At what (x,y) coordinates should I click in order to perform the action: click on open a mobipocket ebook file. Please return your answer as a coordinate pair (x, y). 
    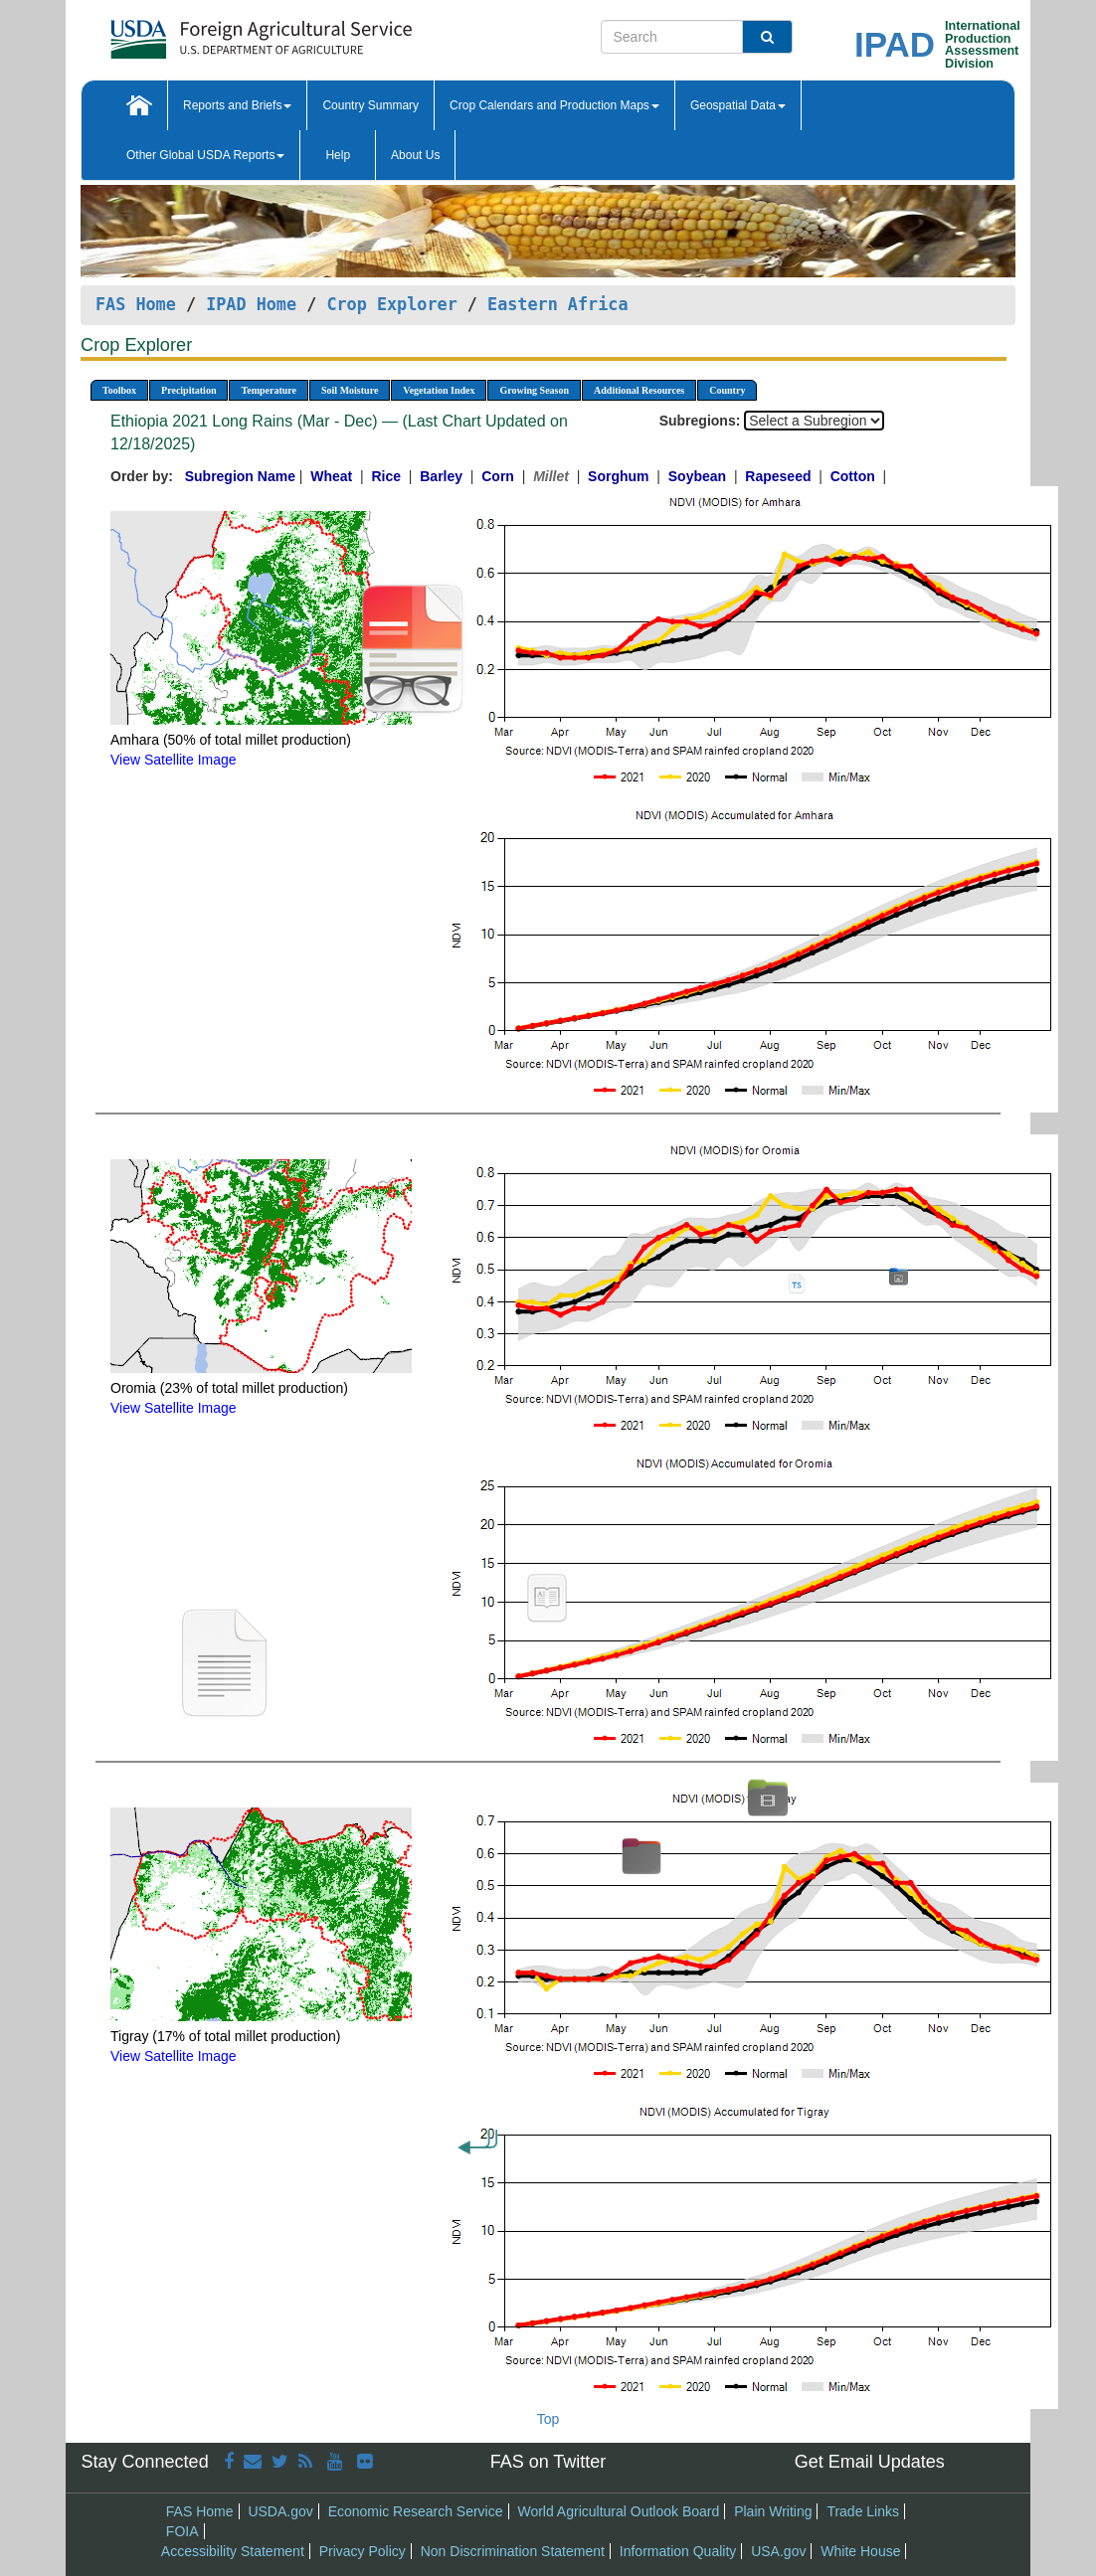
    Looking at the image, I should click on (547, 1598).